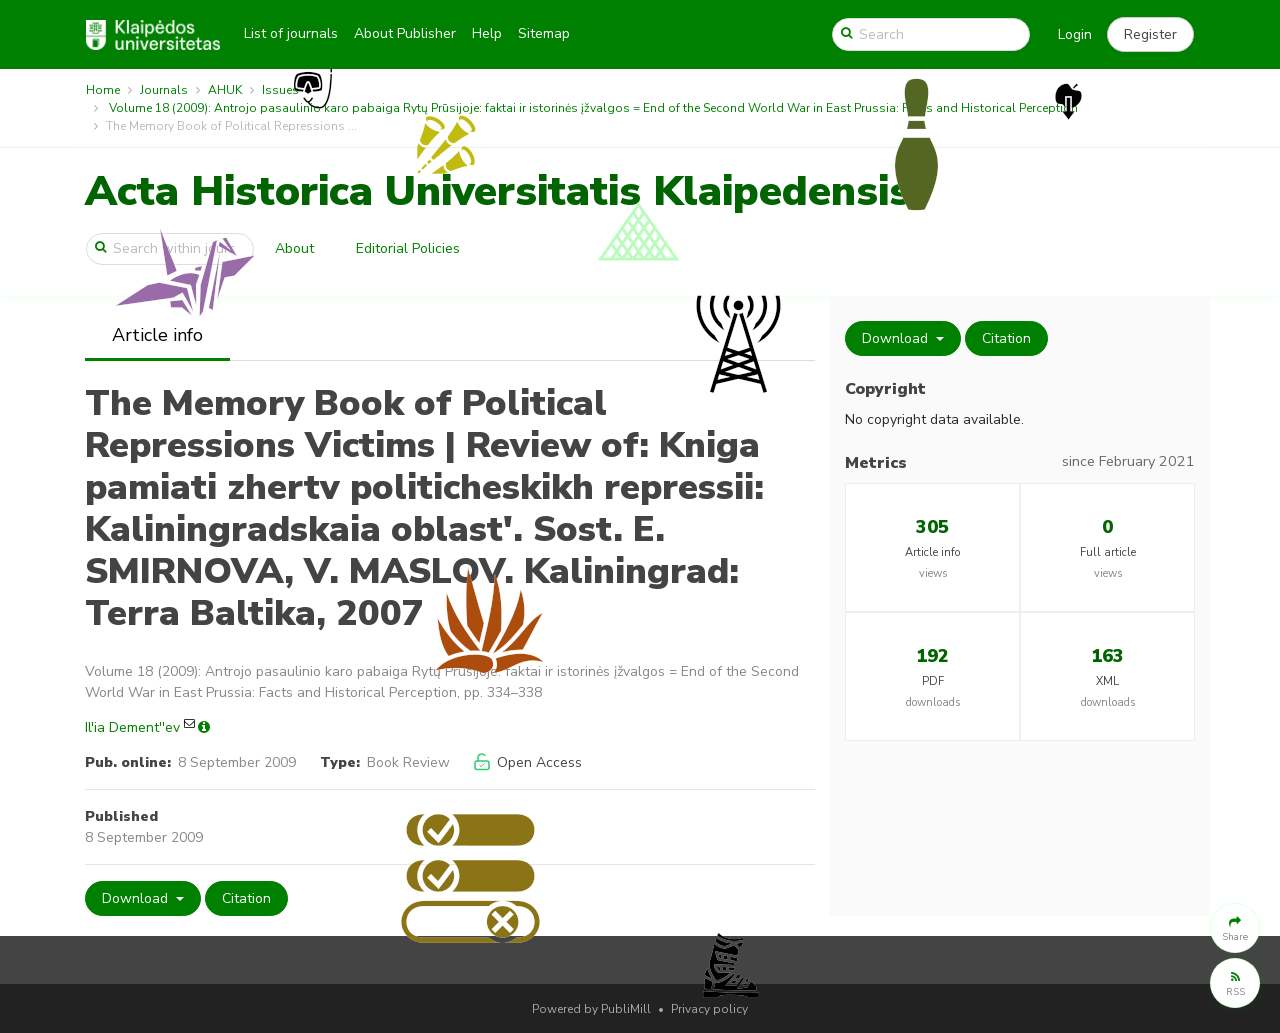 The image size is (1280, 1033). Describe the element at coordinates (916, 144) in the screenshot. I see `access bowling game or activity` at that location.